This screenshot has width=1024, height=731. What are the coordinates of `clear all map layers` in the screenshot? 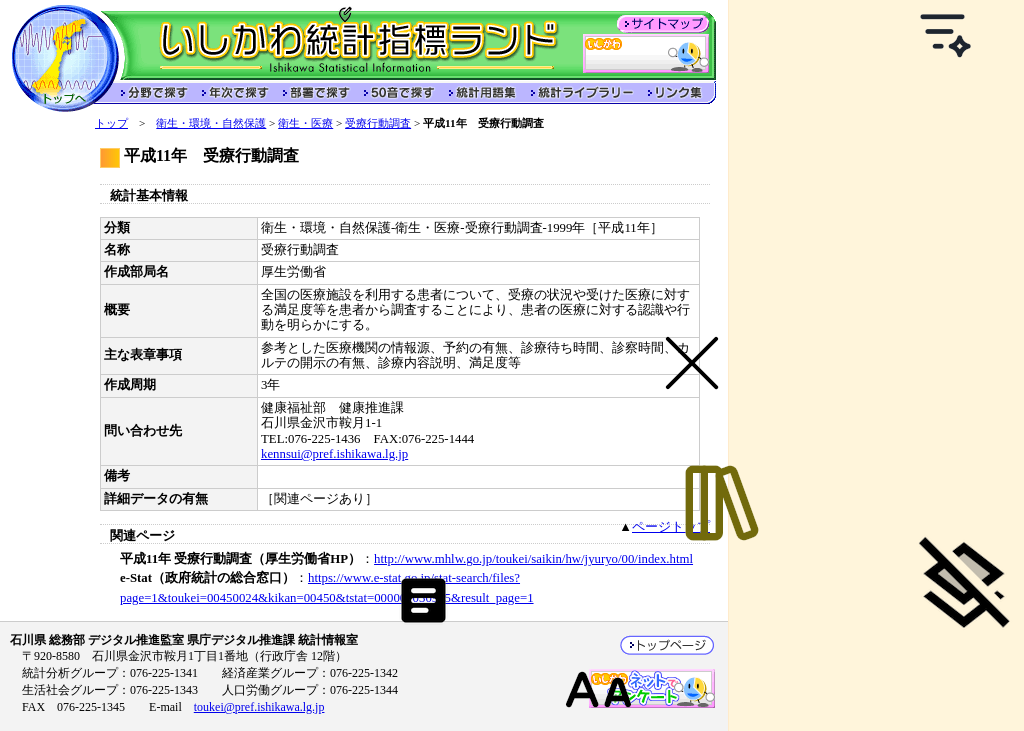 It's located at (964, 587).